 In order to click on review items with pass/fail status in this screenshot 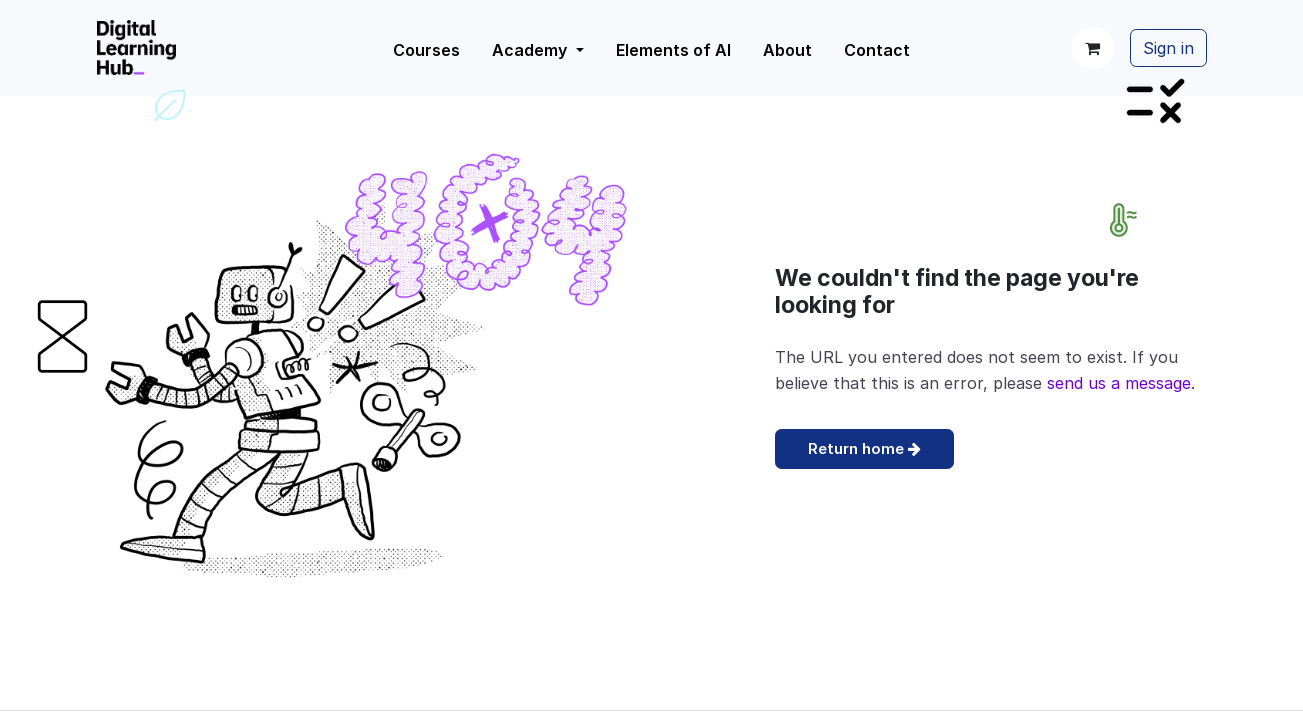, I will do `click(1156, 101)`.